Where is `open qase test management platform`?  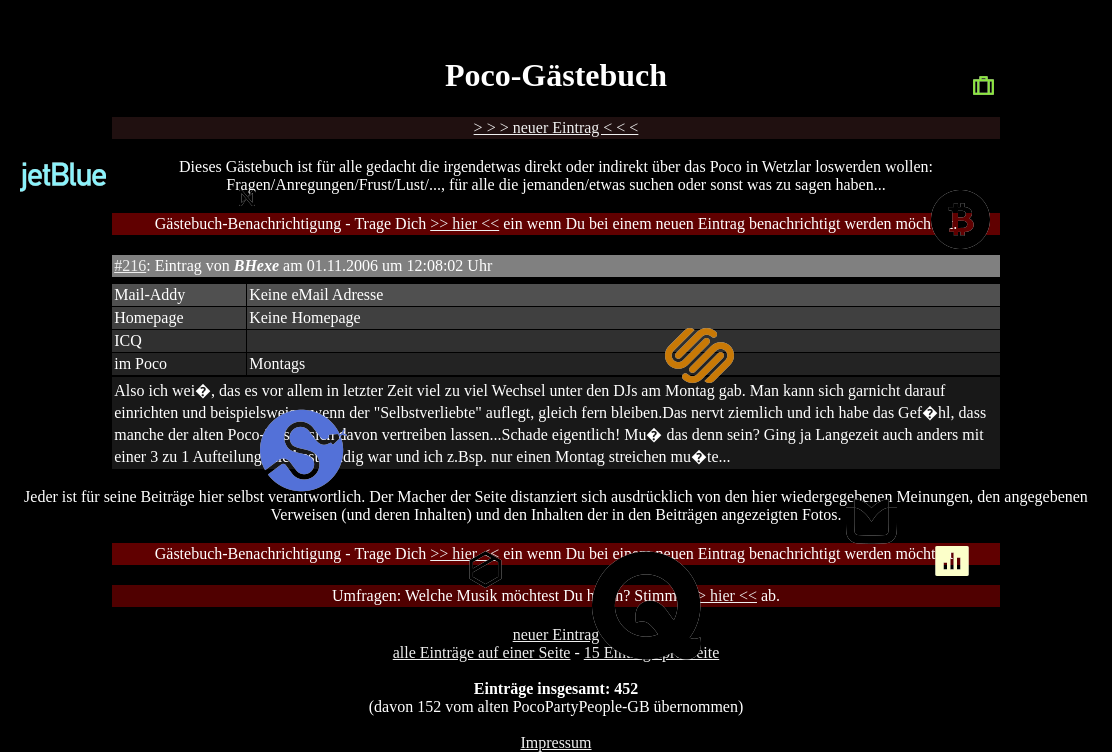 open qase test management platform is located at coordinates (646, 605).